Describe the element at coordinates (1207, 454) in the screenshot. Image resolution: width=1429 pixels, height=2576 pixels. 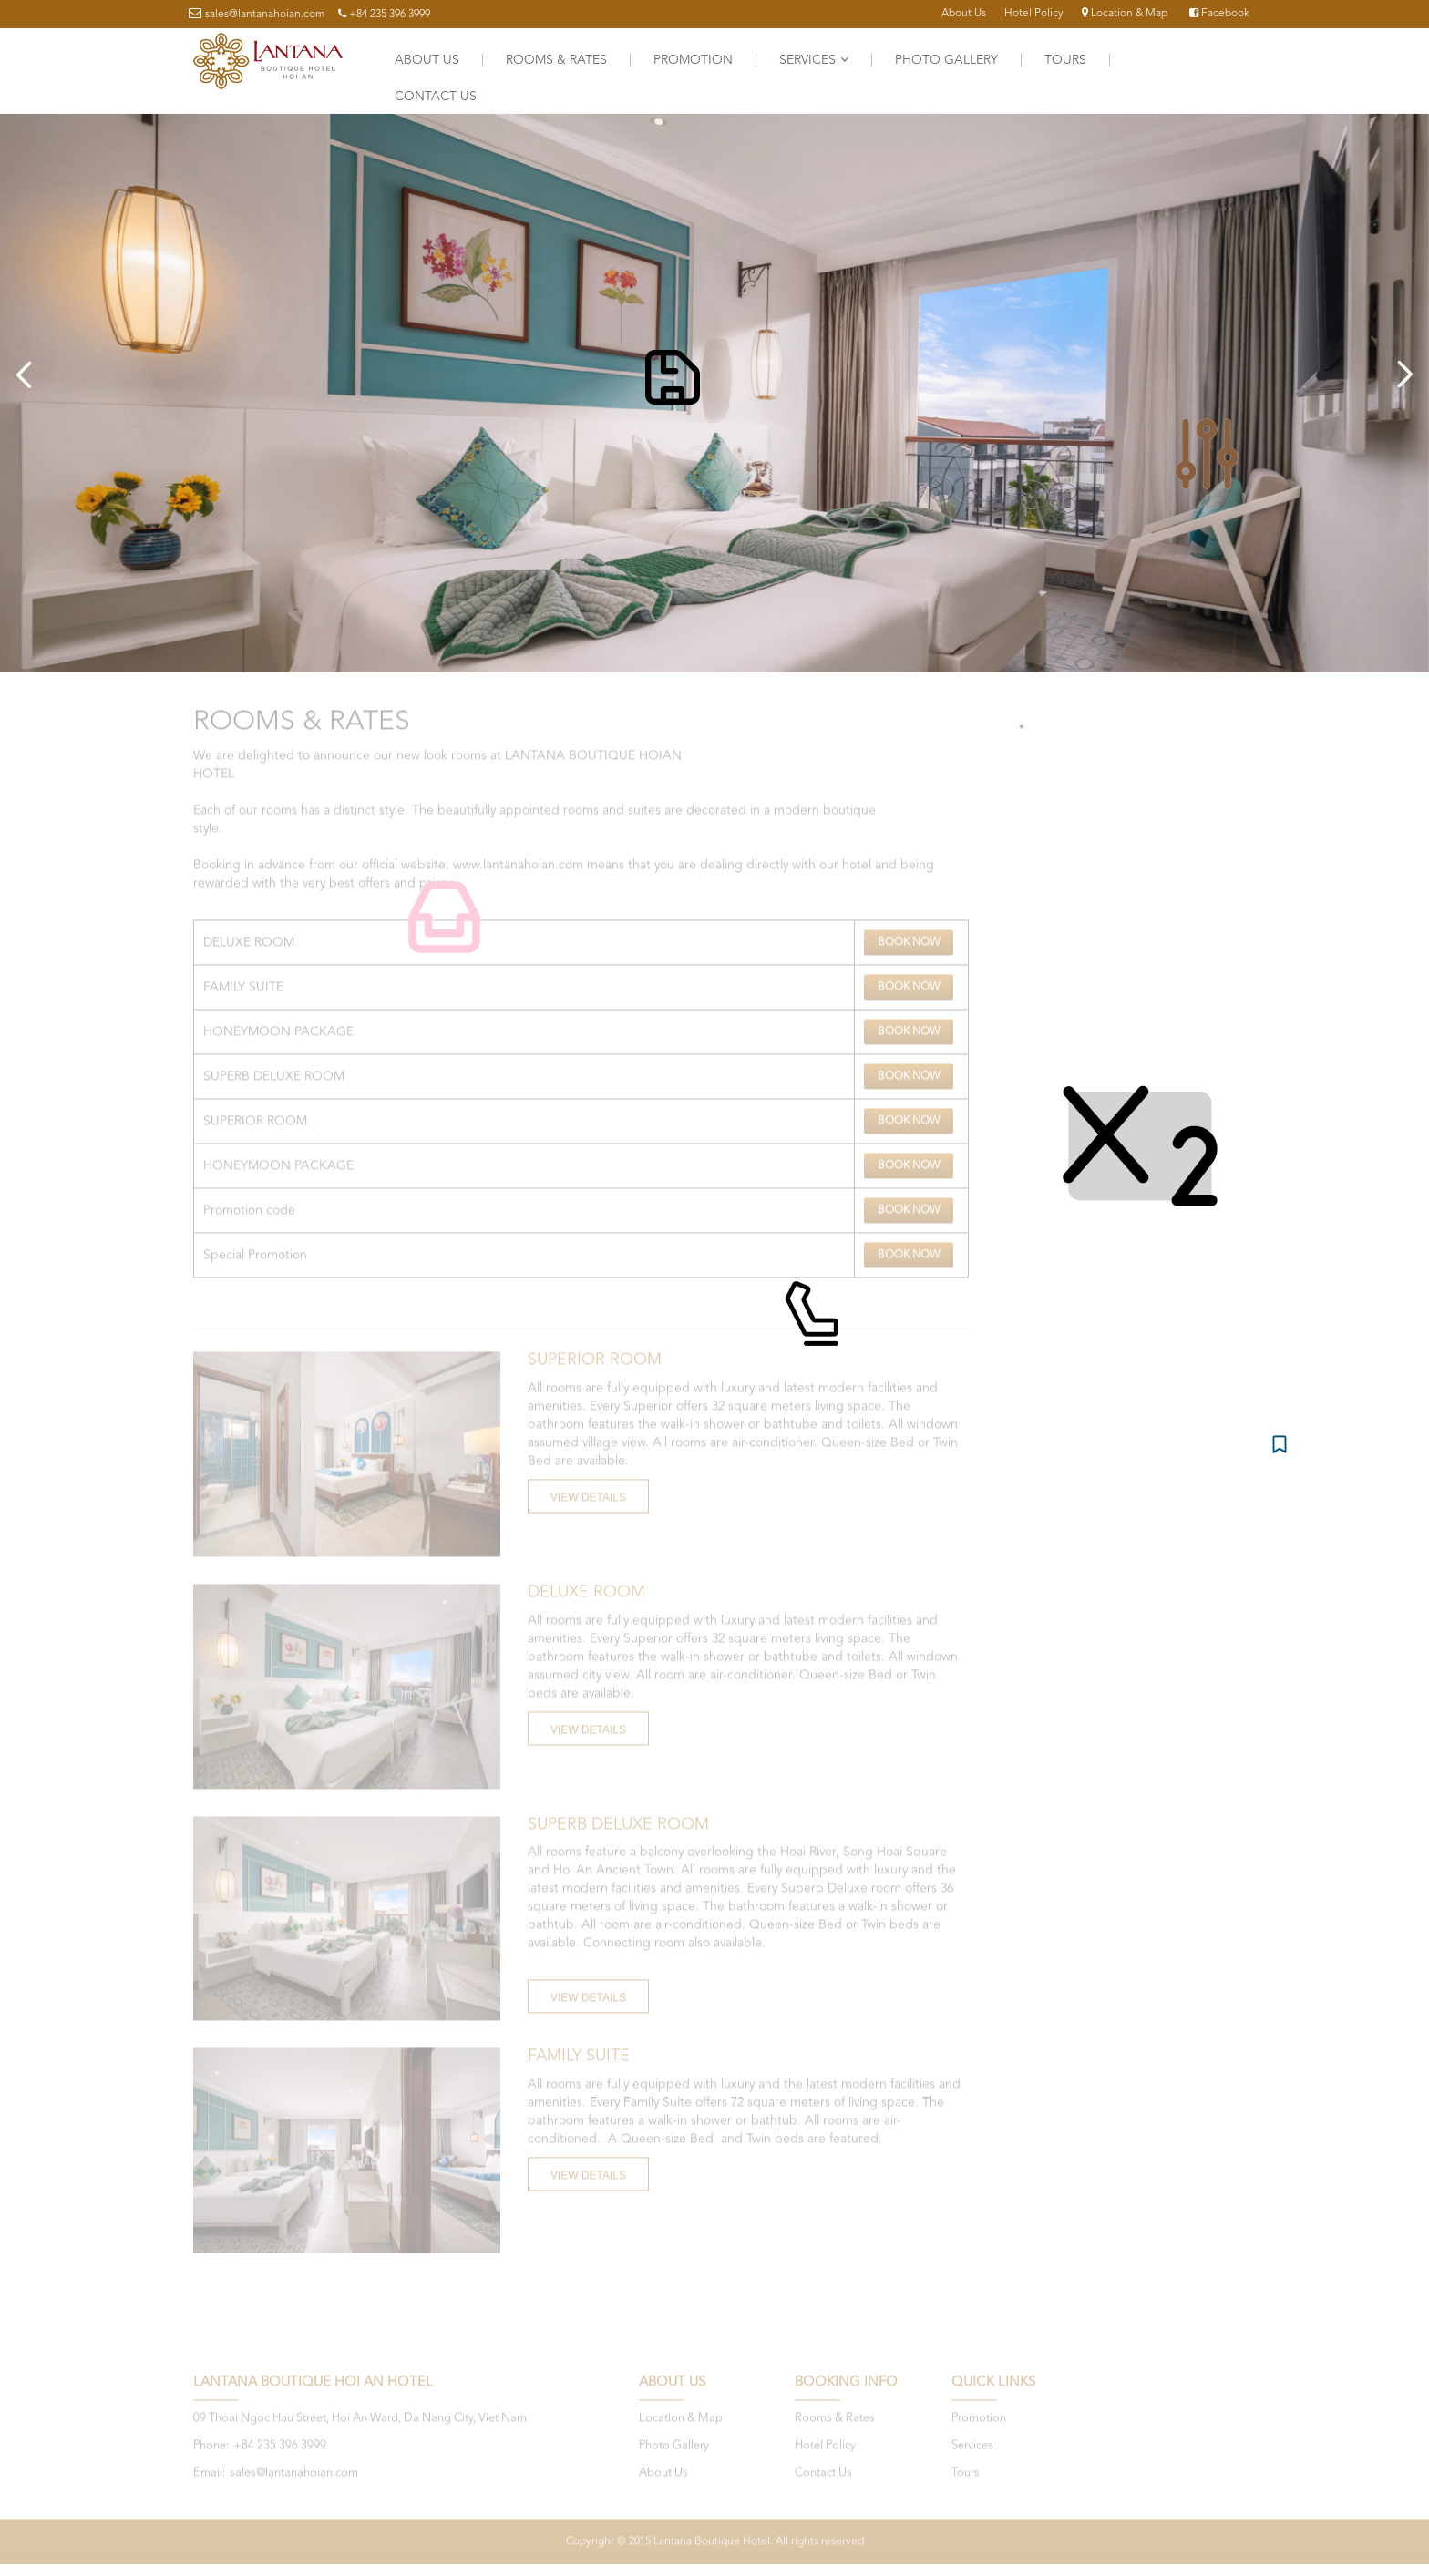
I see `adjust settings or preferences` at that location.